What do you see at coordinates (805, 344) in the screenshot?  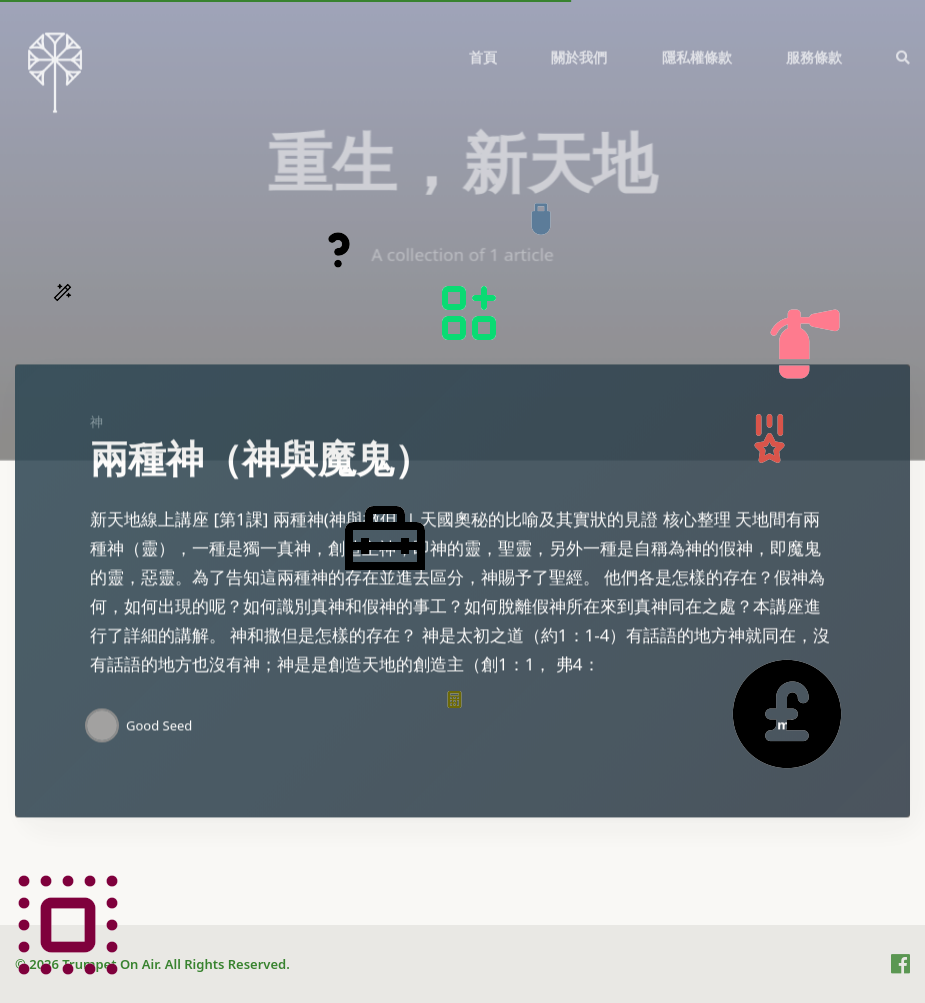 I see `fire safety equipment indicator` at bounding box center [805, 344].